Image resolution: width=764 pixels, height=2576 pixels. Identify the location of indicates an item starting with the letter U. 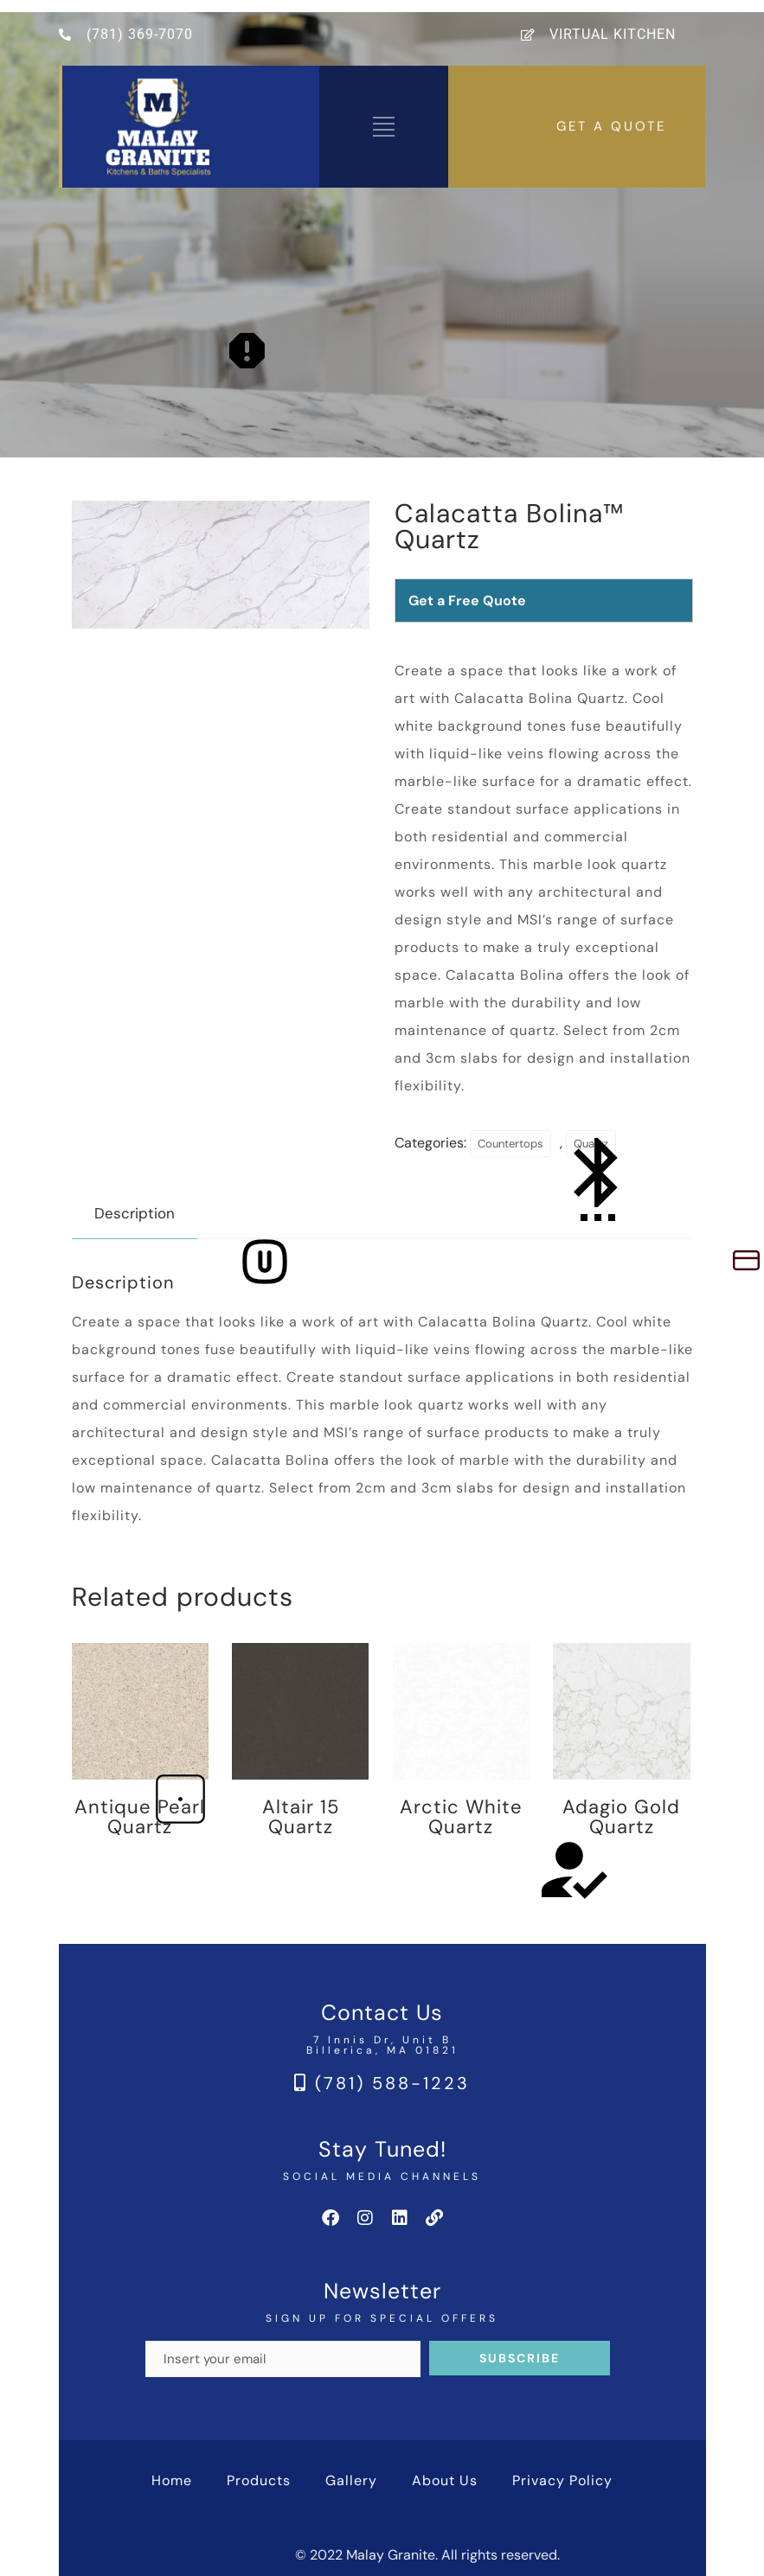
(265, 1262).